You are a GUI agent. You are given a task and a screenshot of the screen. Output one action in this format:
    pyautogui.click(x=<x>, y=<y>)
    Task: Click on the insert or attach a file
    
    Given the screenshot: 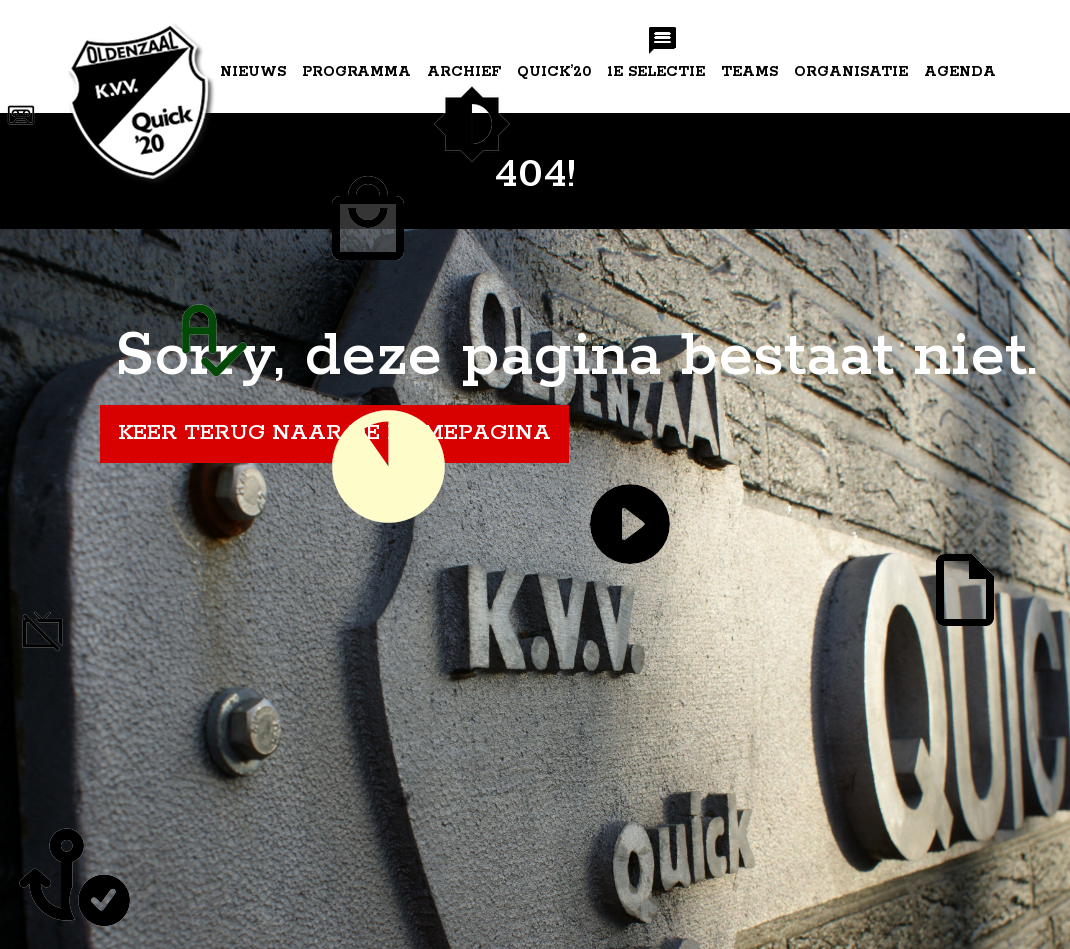 What is the action you would take?
    pyautogui.click(x=965, y=590)
    